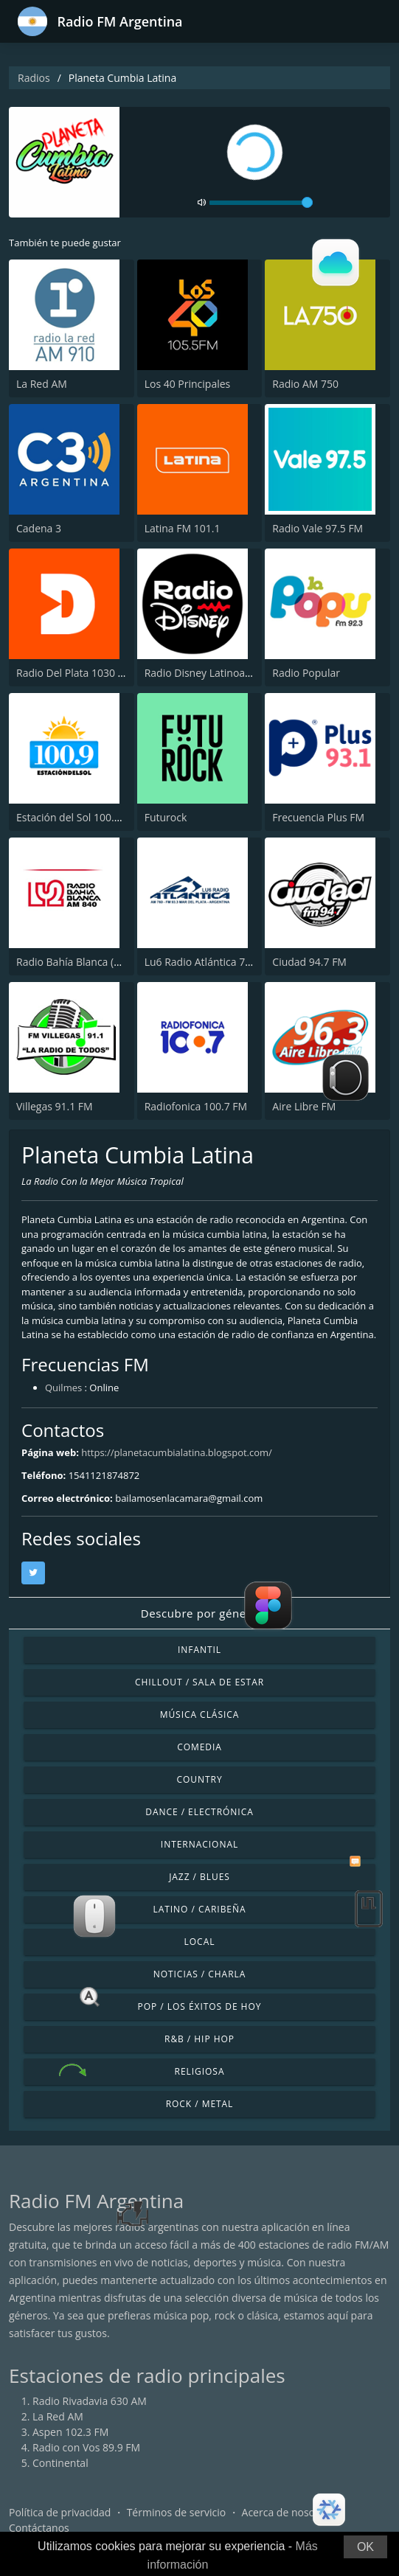  What do you see at coordinates (72, 2069) in the screenshot?
I see `redo the last undone action` at bounding box center [72, 2069].